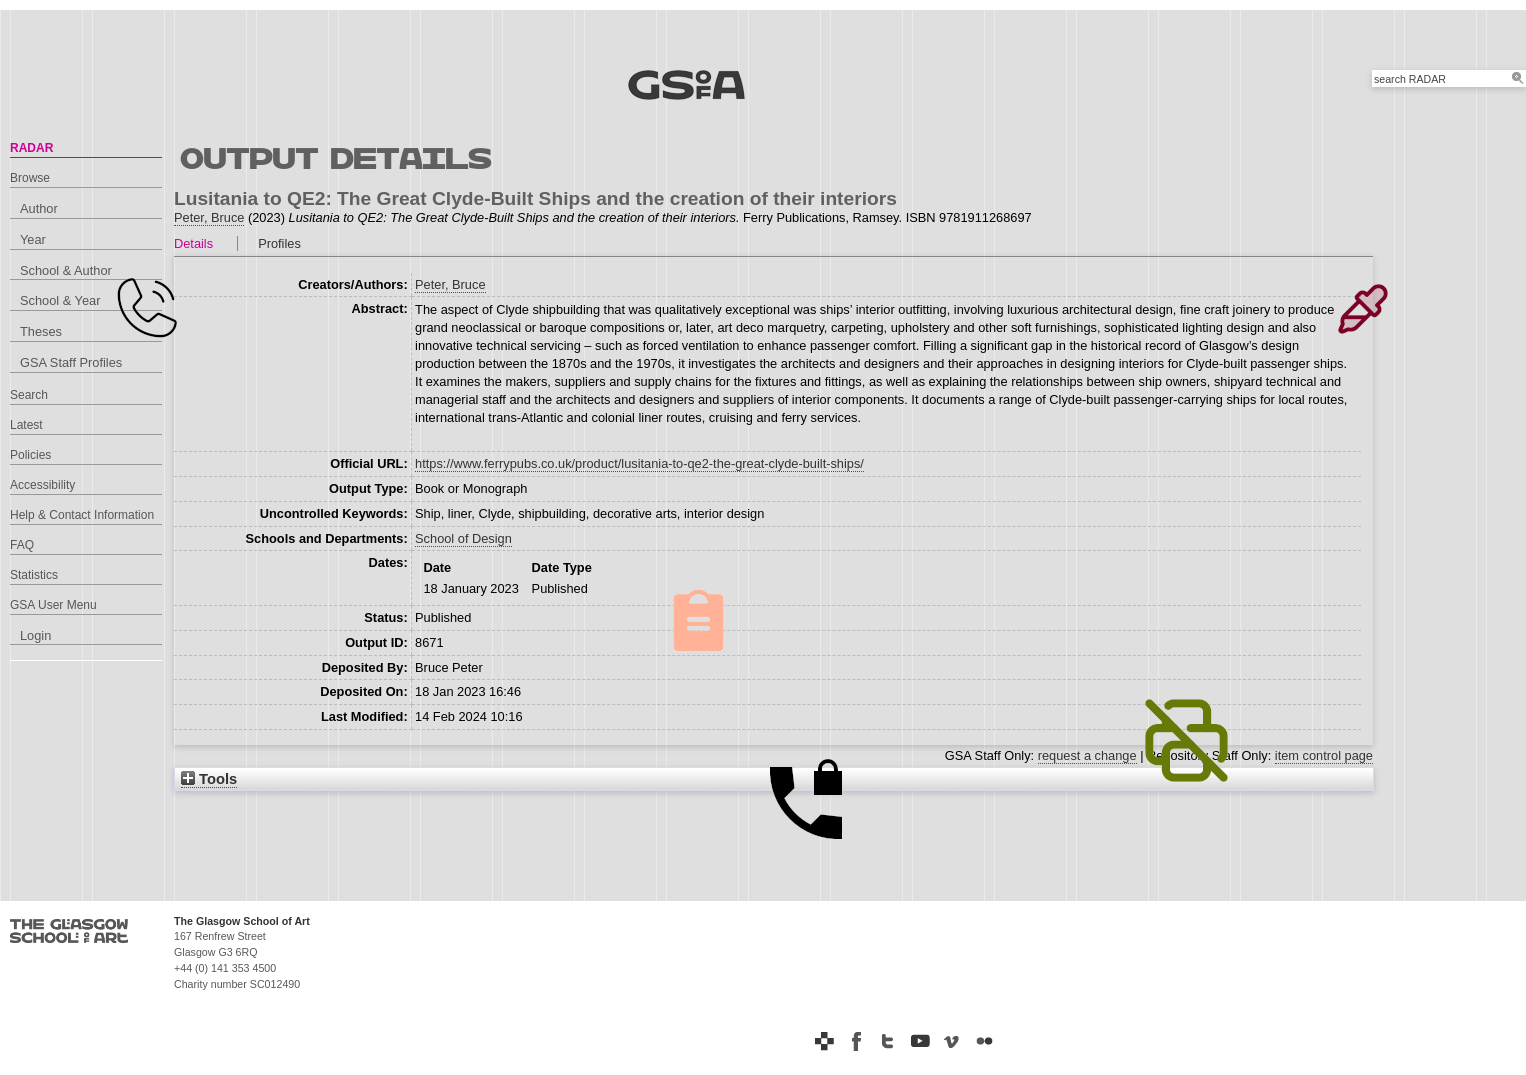 This screenshot has height=1075, width=1526. Describe the element at coordinates (1363, 309) in the screenshot. I see `pick a color from the canvas` at that location.